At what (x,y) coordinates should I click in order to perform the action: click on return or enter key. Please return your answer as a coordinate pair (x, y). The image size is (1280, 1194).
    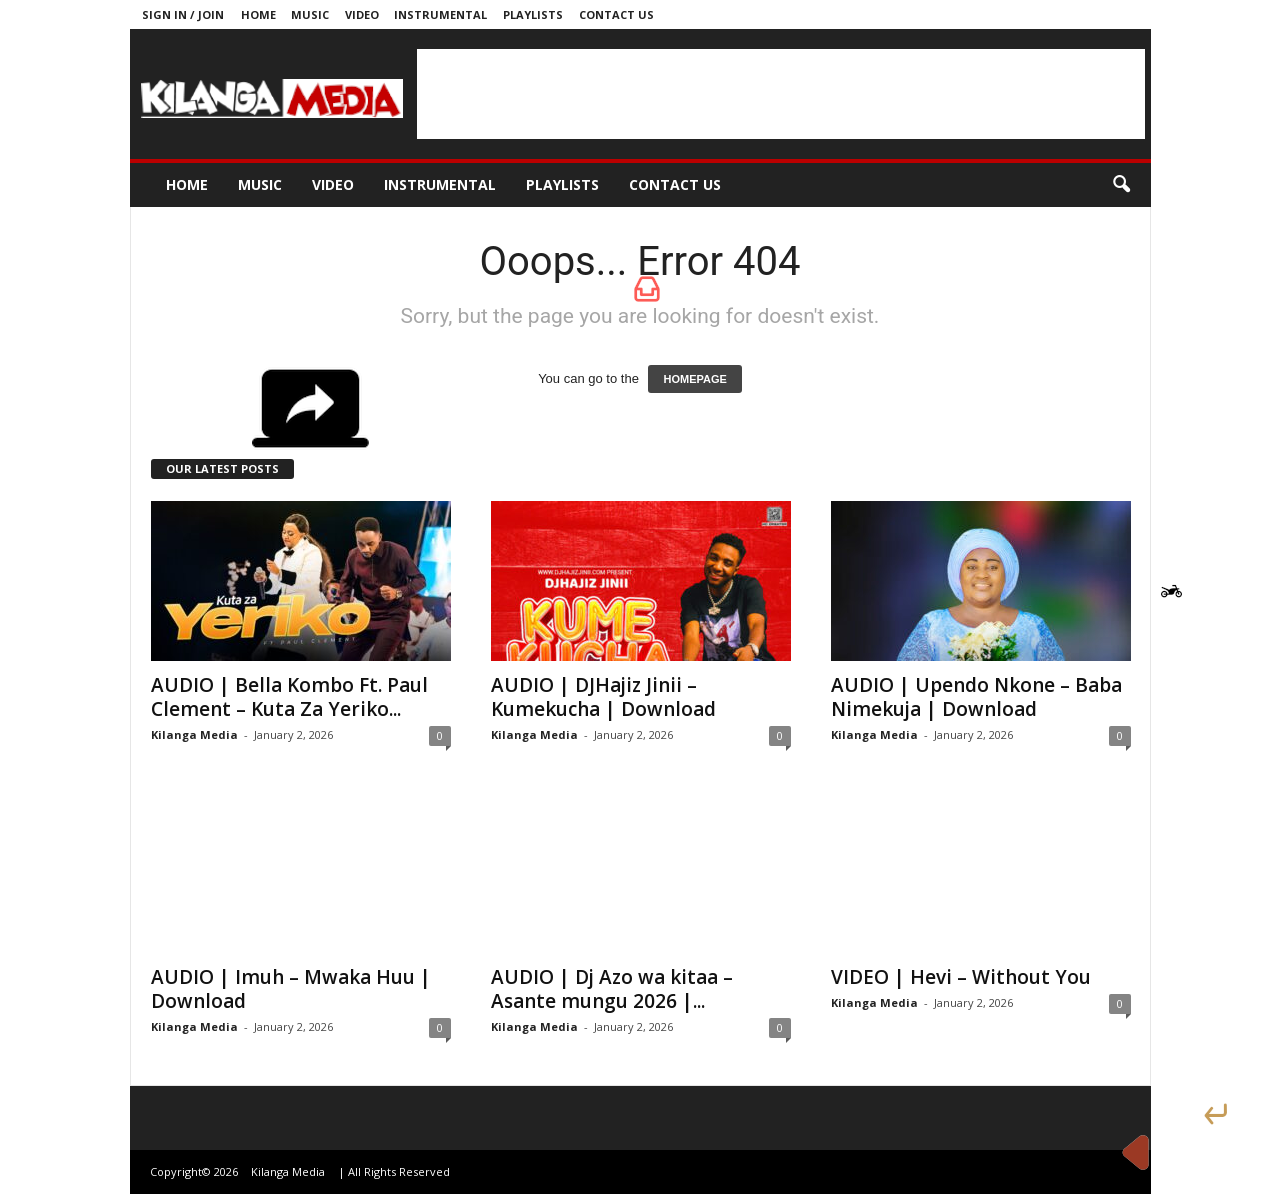
    Looking at the image, I should click on (1215, 1114).